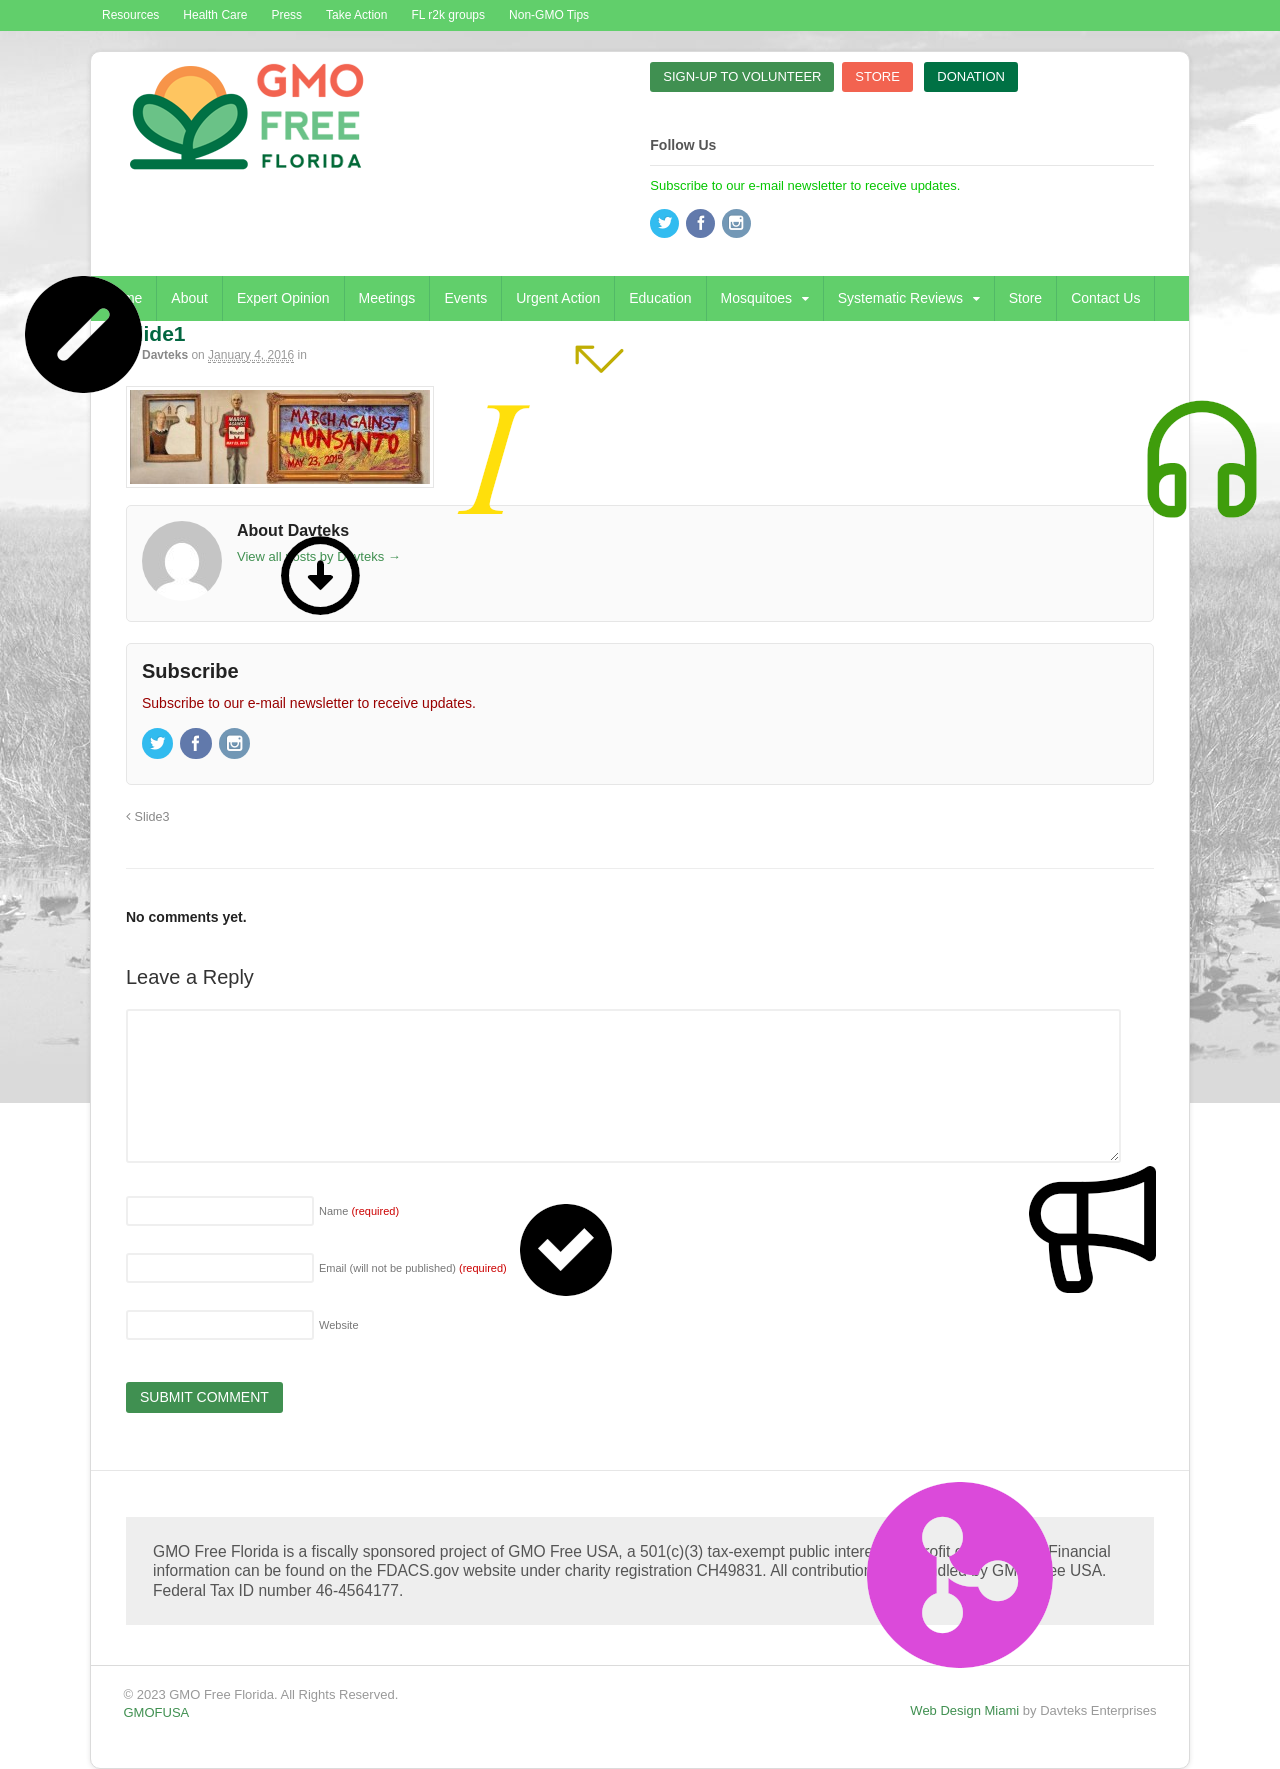 This screenshot has width=1280, height=1769. What do you see at coordinates (83, 334) in the screenshot?
I see `skip or bypass a step in a workflow` at bounding box center [83, 334].